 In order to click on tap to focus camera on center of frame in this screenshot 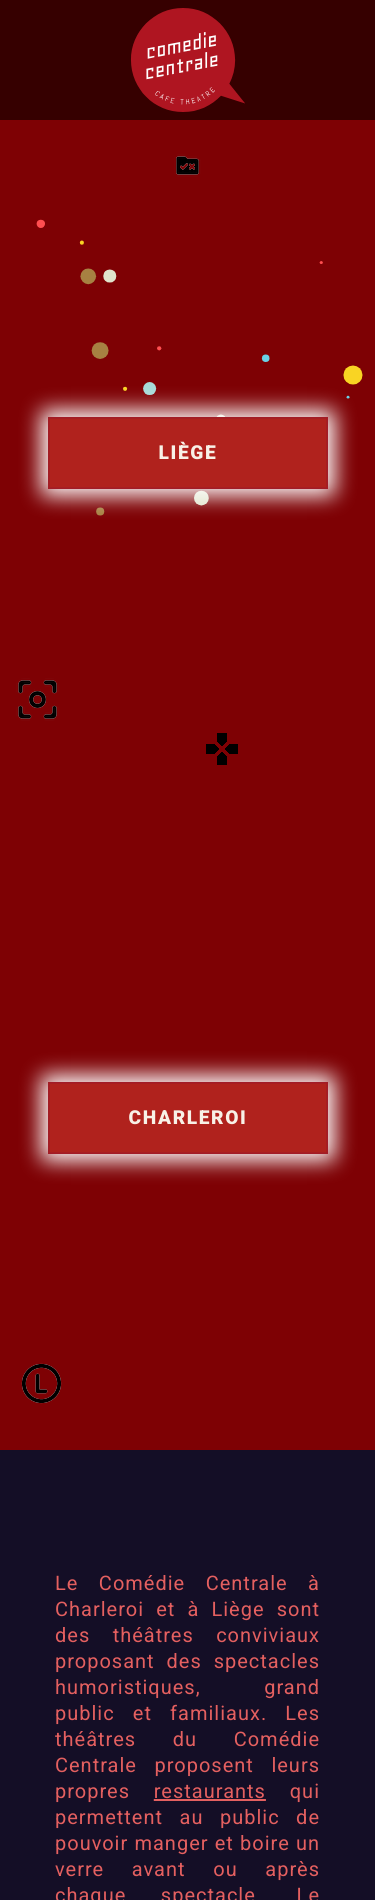, I will do `click(37, 699)`.